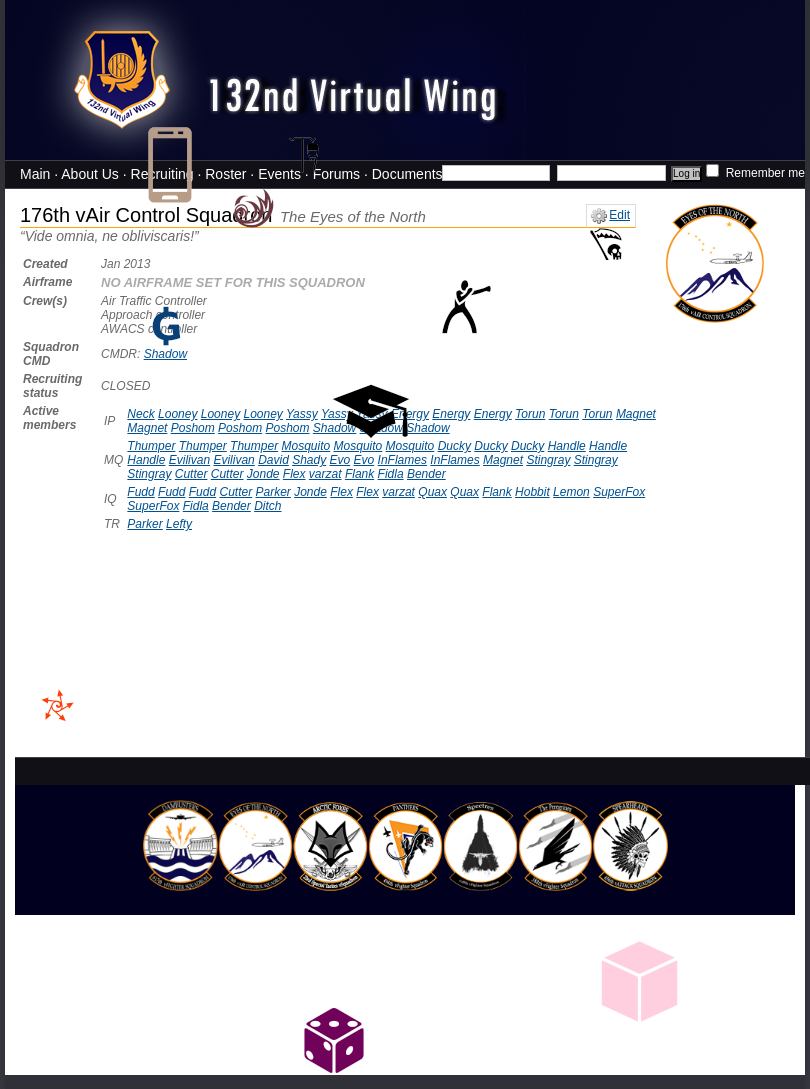  What do you see at coordinates (254, 208) in the screenshot?
I see `indicates a fire or flame spell with spin effect in a game` at bounding box center [254, 208].